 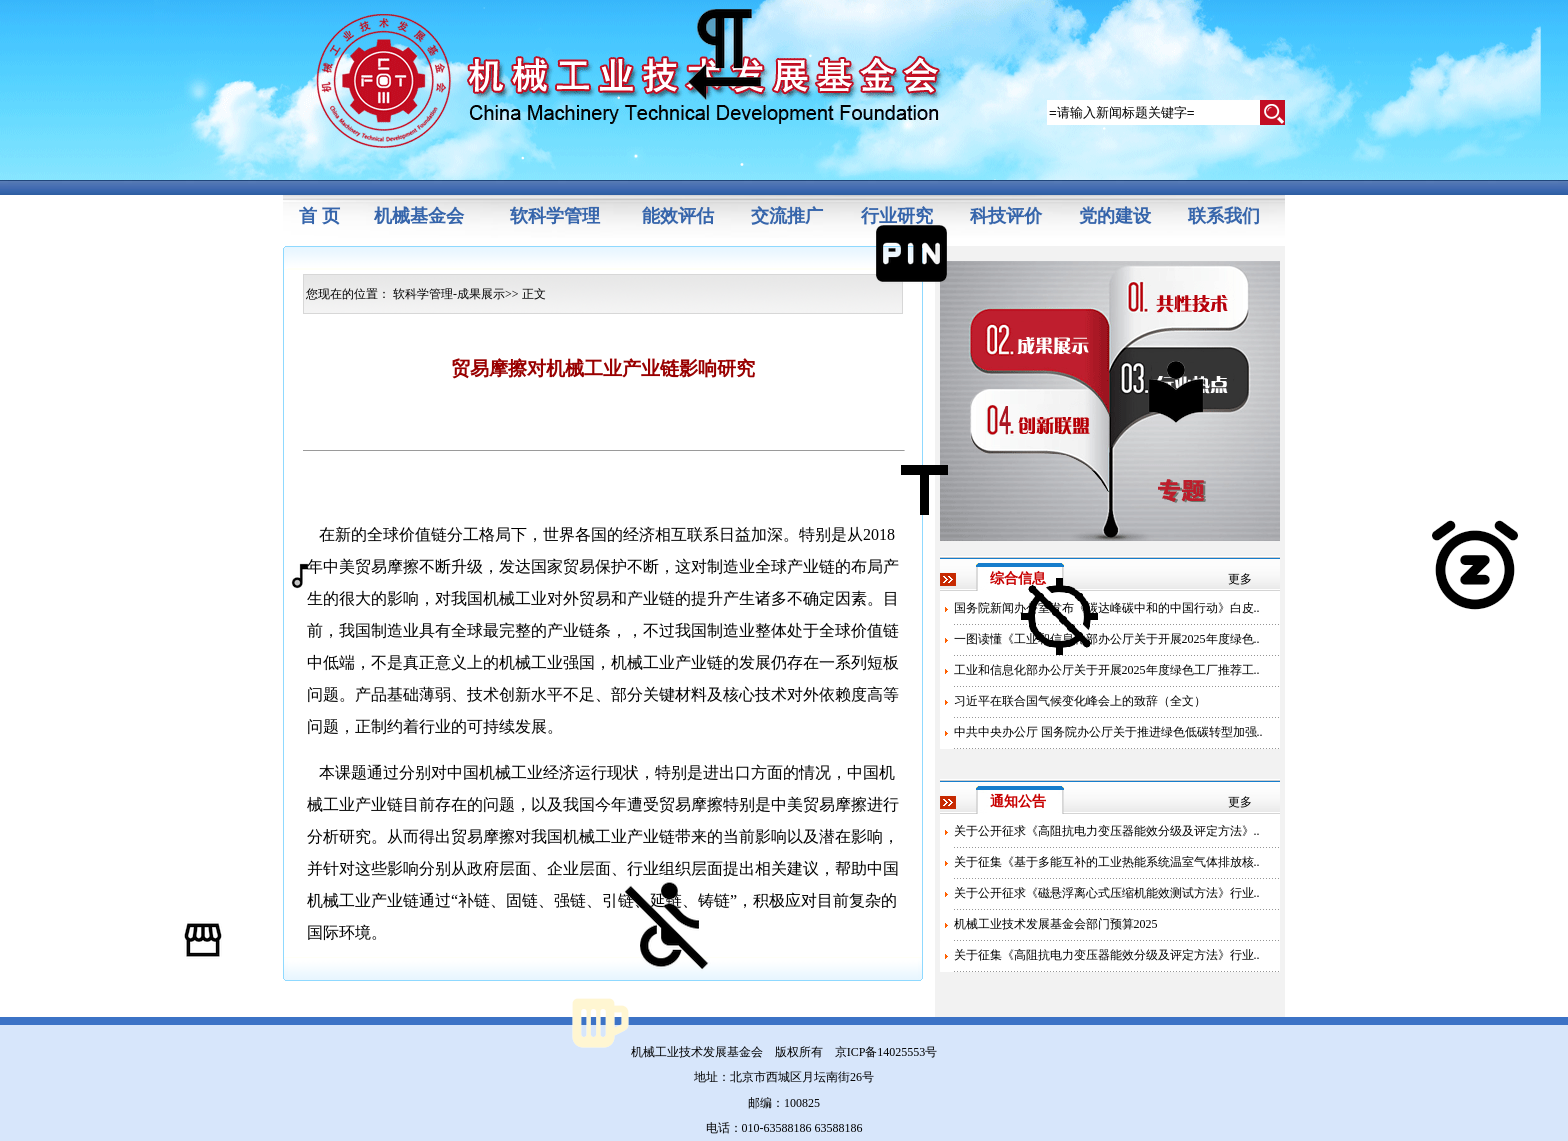 I want to click on switch text direction to right-to-left, so click(x=724, y=54).